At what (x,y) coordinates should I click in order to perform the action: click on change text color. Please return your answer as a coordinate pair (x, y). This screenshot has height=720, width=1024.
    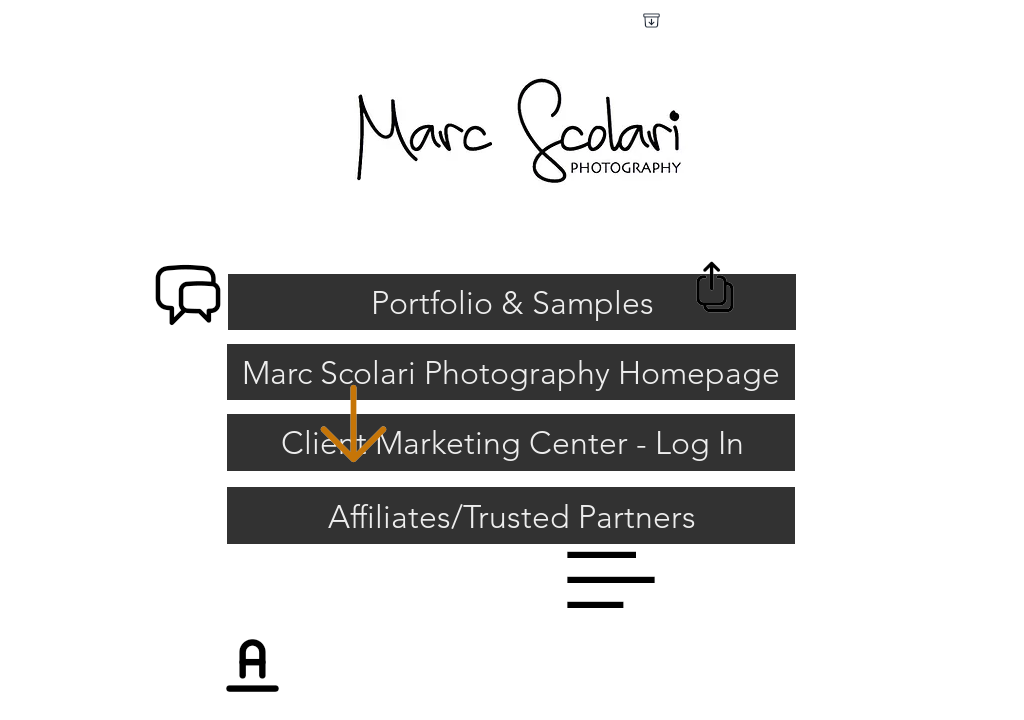
    Looking at the image, I should click on (252, 665).